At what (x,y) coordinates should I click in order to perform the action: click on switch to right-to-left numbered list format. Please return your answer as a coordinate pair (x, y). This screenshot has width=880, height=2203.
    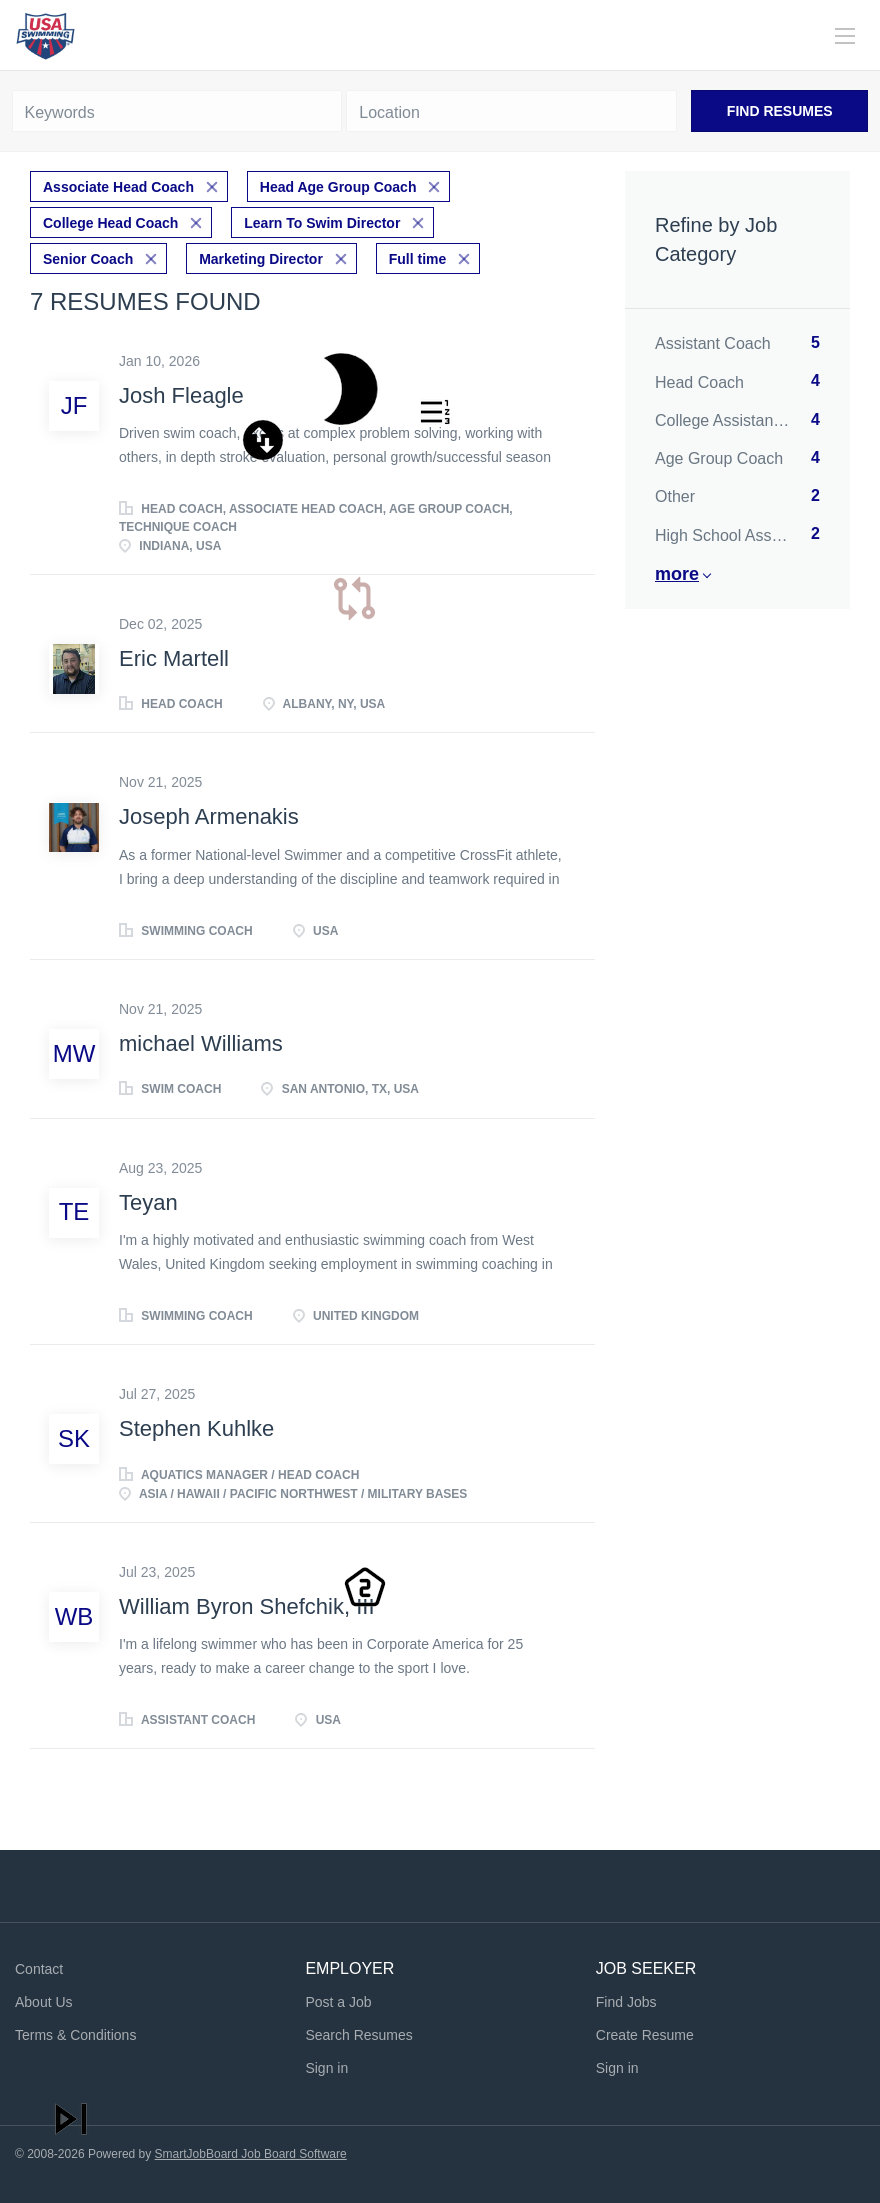
    Looking at the image, I should click on (436, 412).